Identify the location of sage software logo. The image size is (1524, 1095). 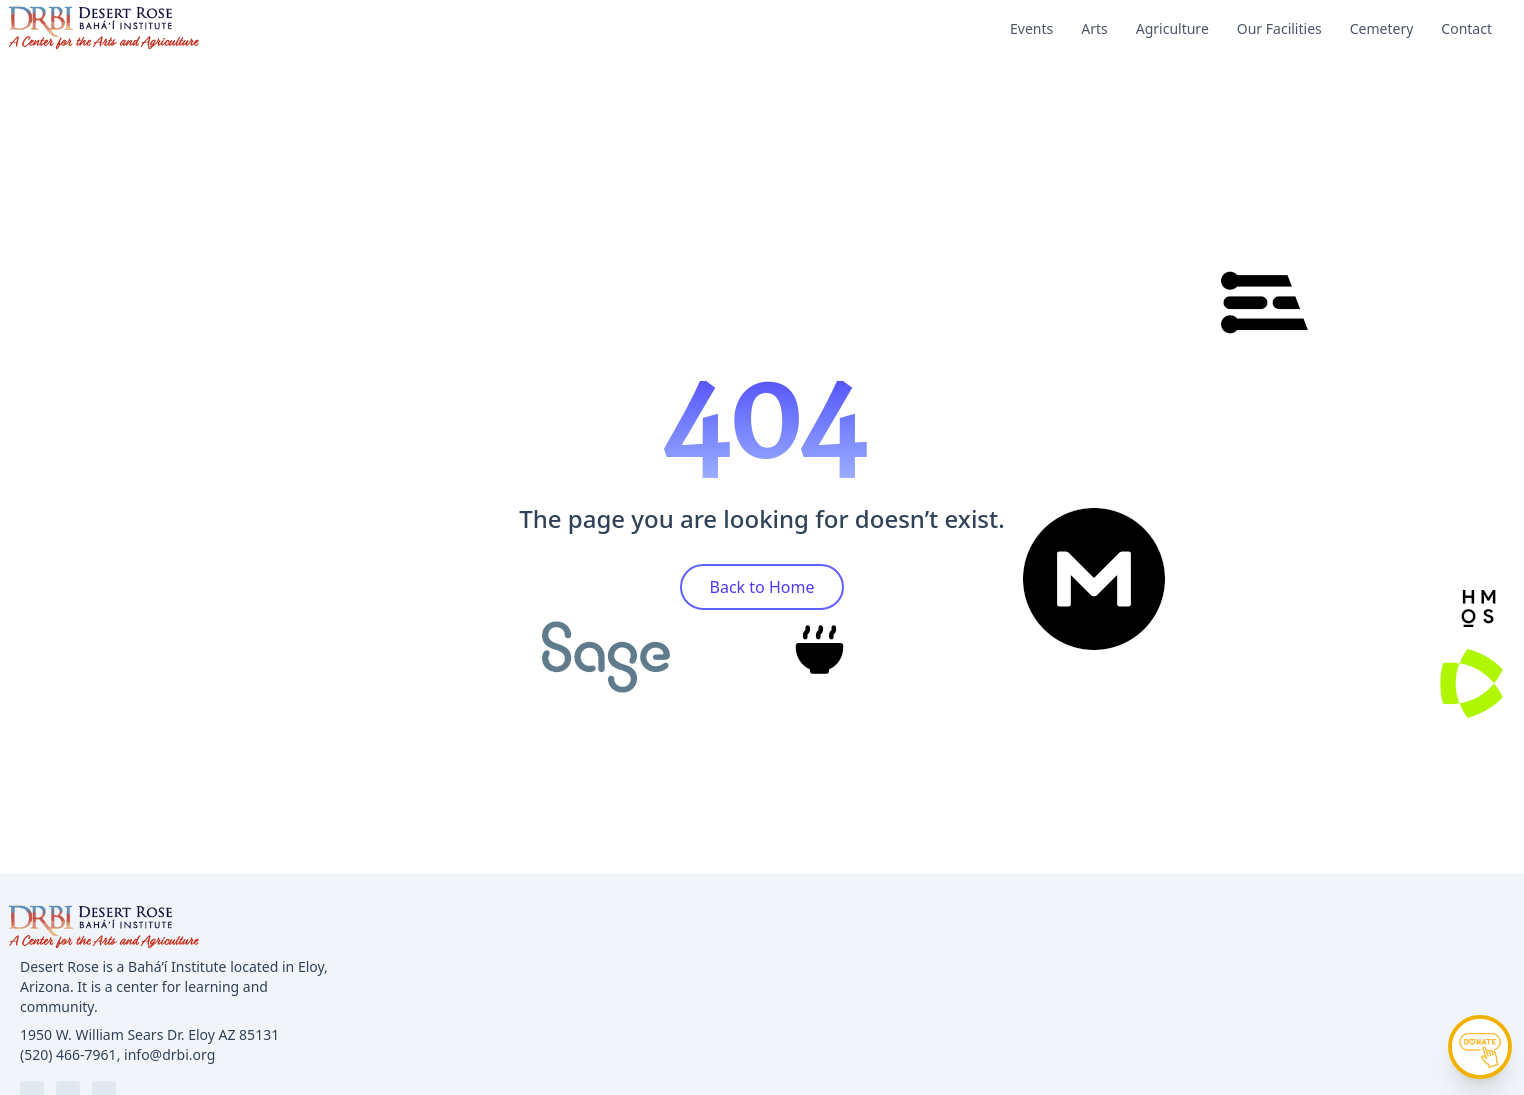
(606, 657).